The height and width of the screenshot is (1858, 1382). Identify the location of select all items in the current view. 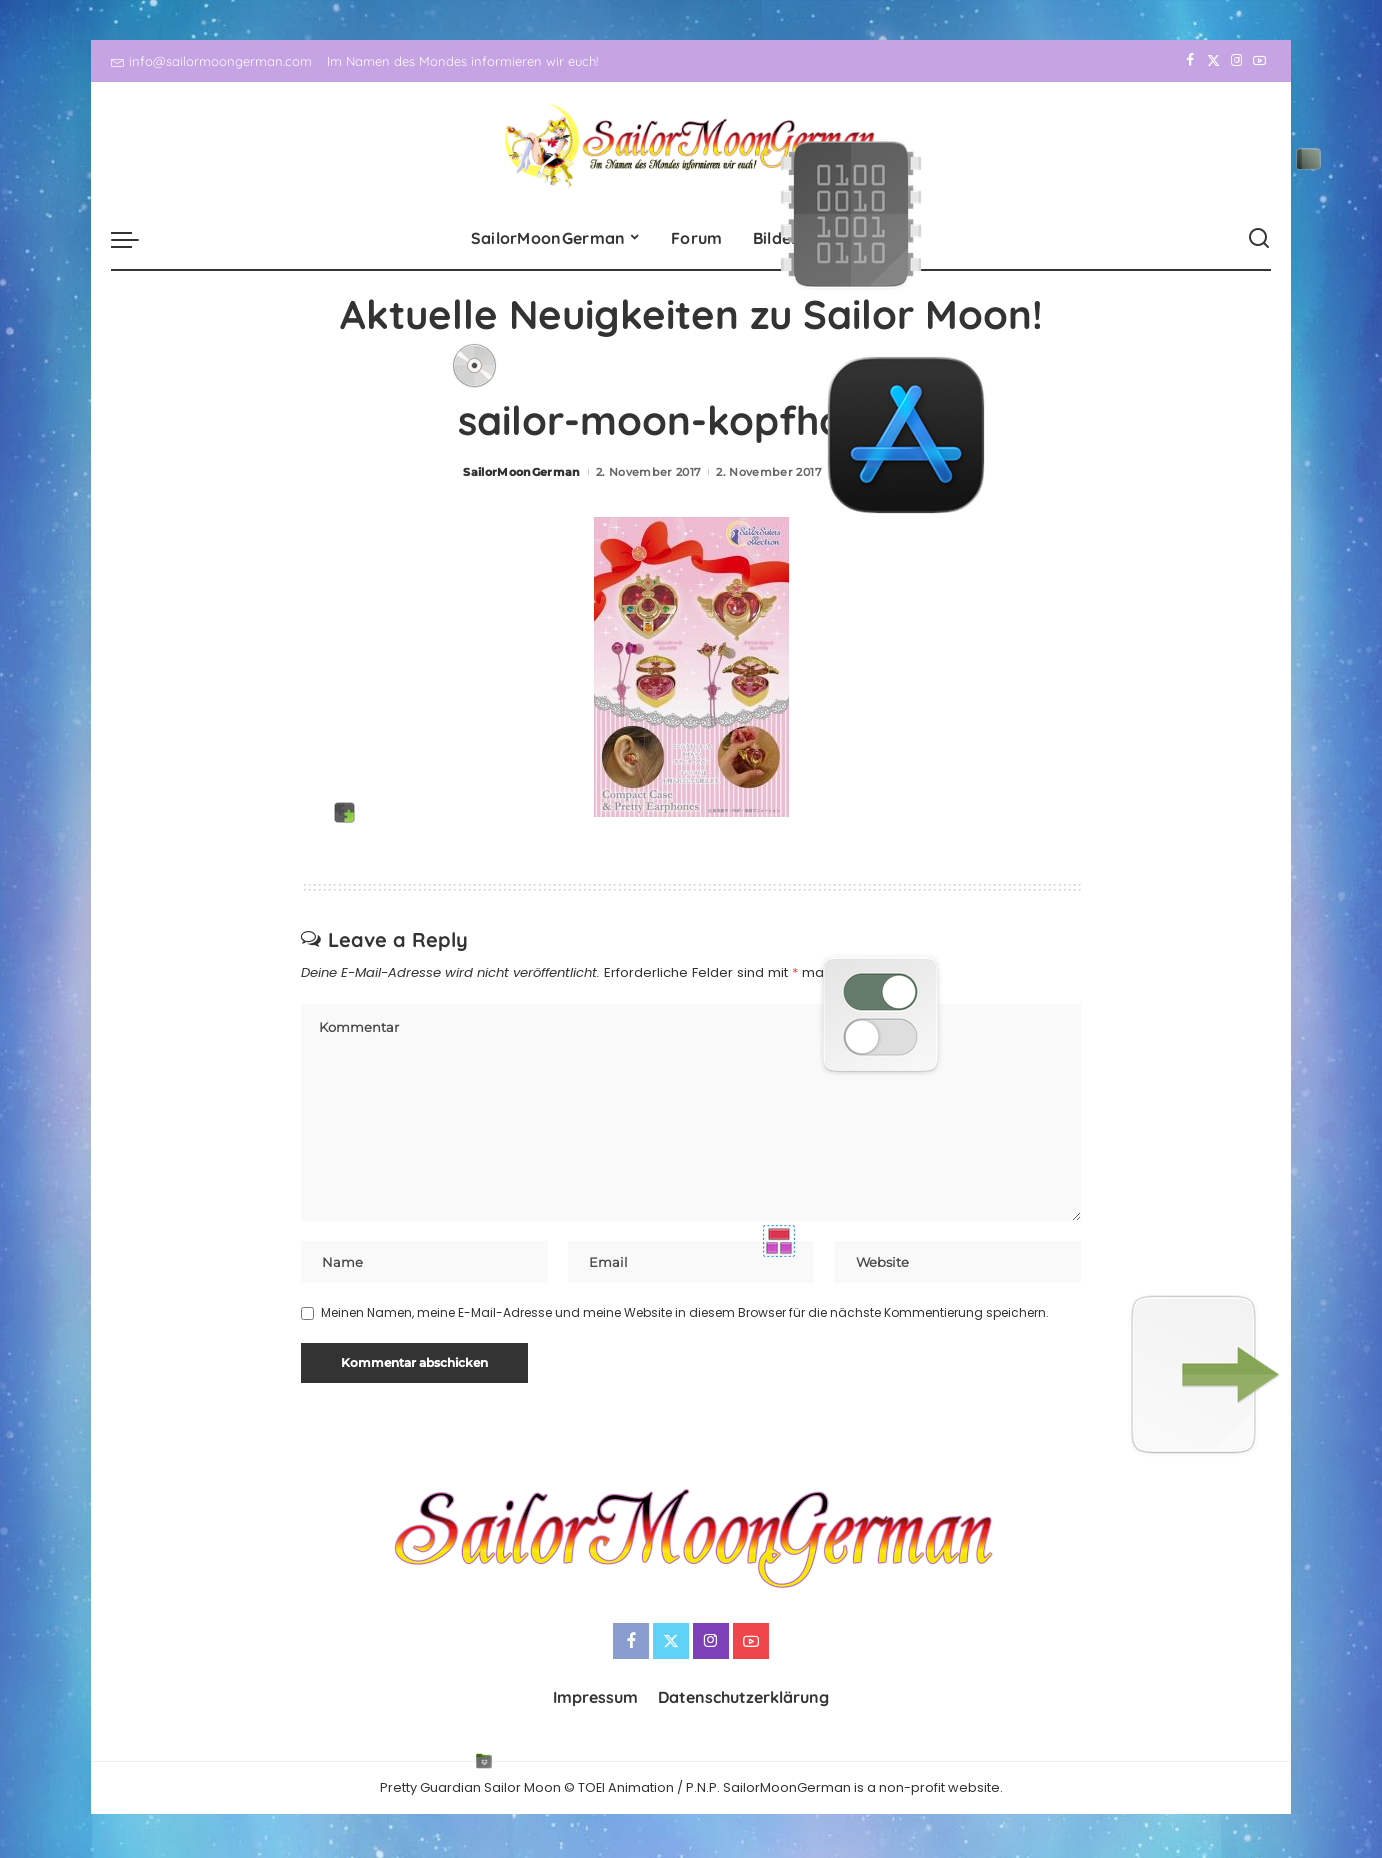
(779, 1241).